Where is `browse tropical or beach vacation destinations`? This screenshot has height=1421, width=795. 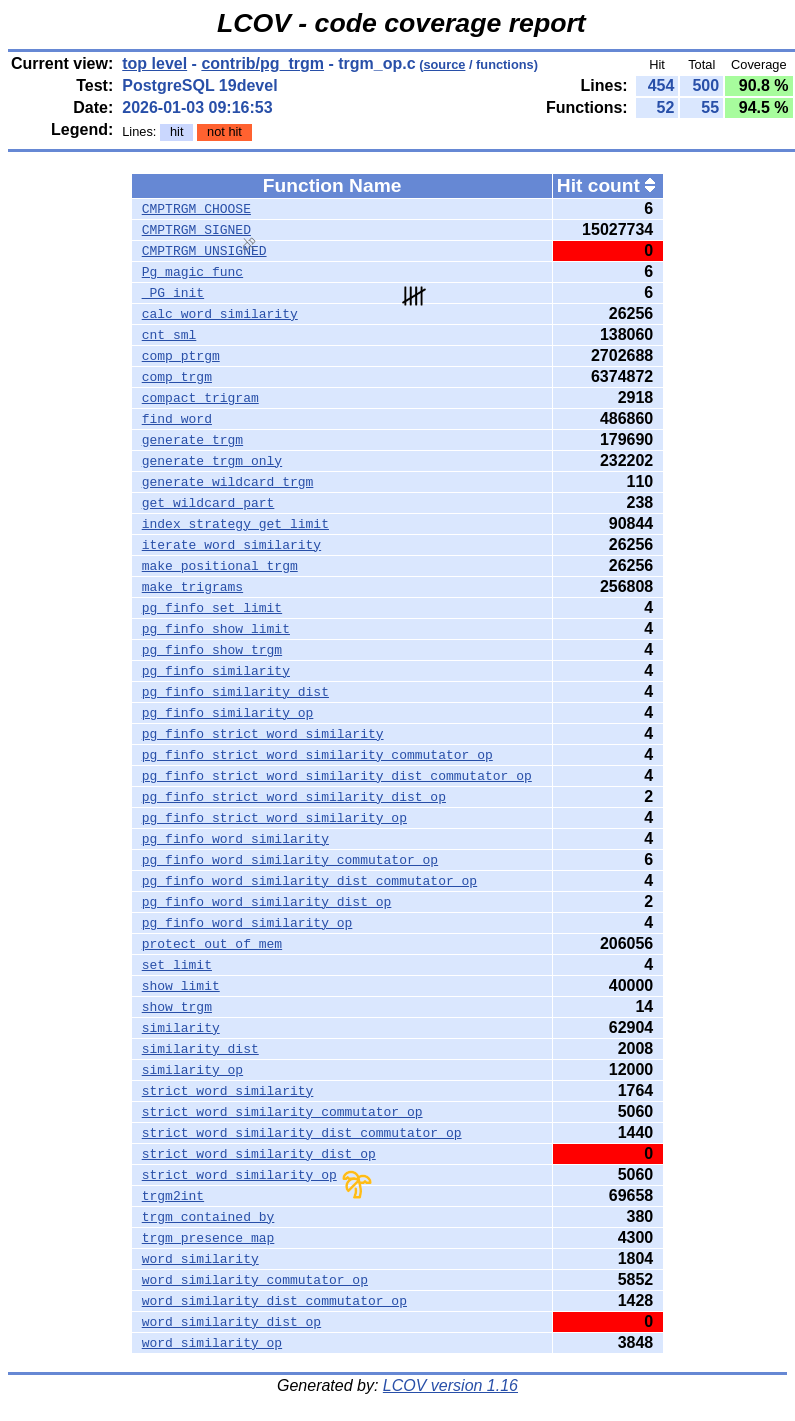 browse tropical or beach vacation destinations is located at coordinates (357, 1184).